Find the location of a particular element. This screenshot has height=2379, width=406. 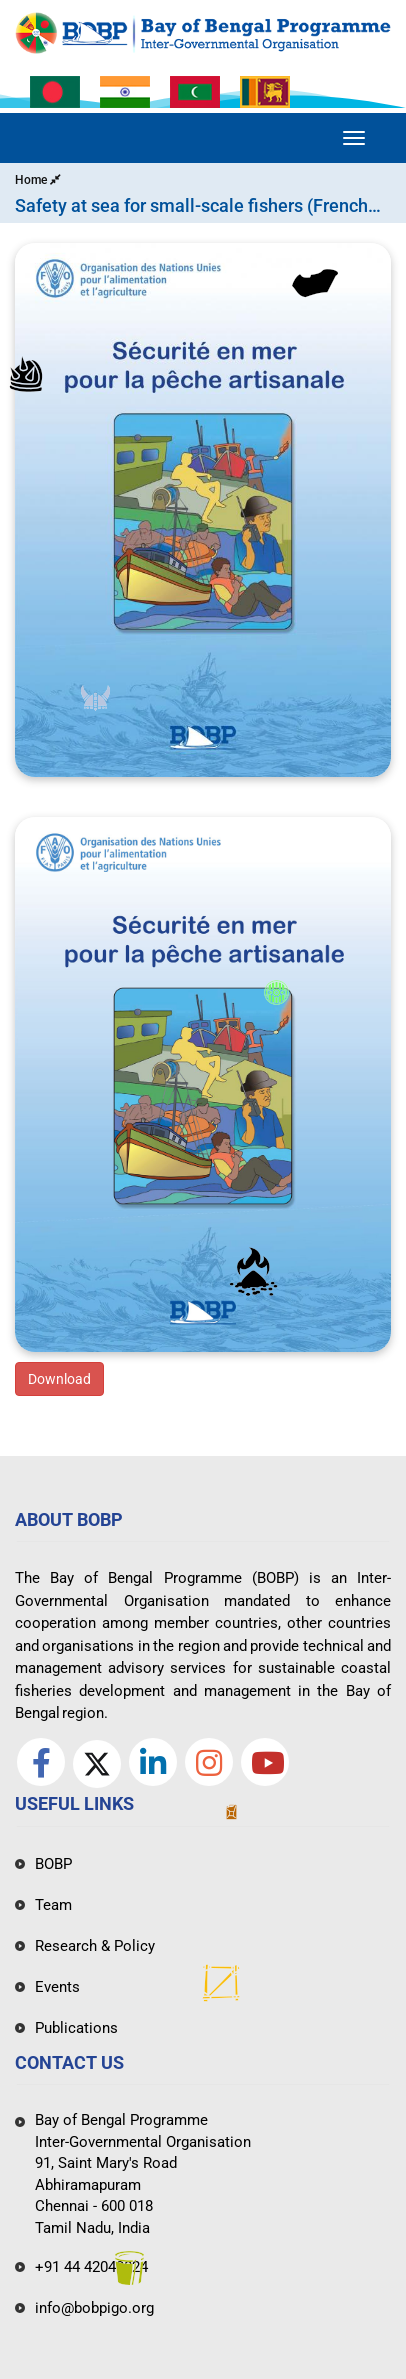

select a defensive item or shield equipment is located at coordinates (276, 992).